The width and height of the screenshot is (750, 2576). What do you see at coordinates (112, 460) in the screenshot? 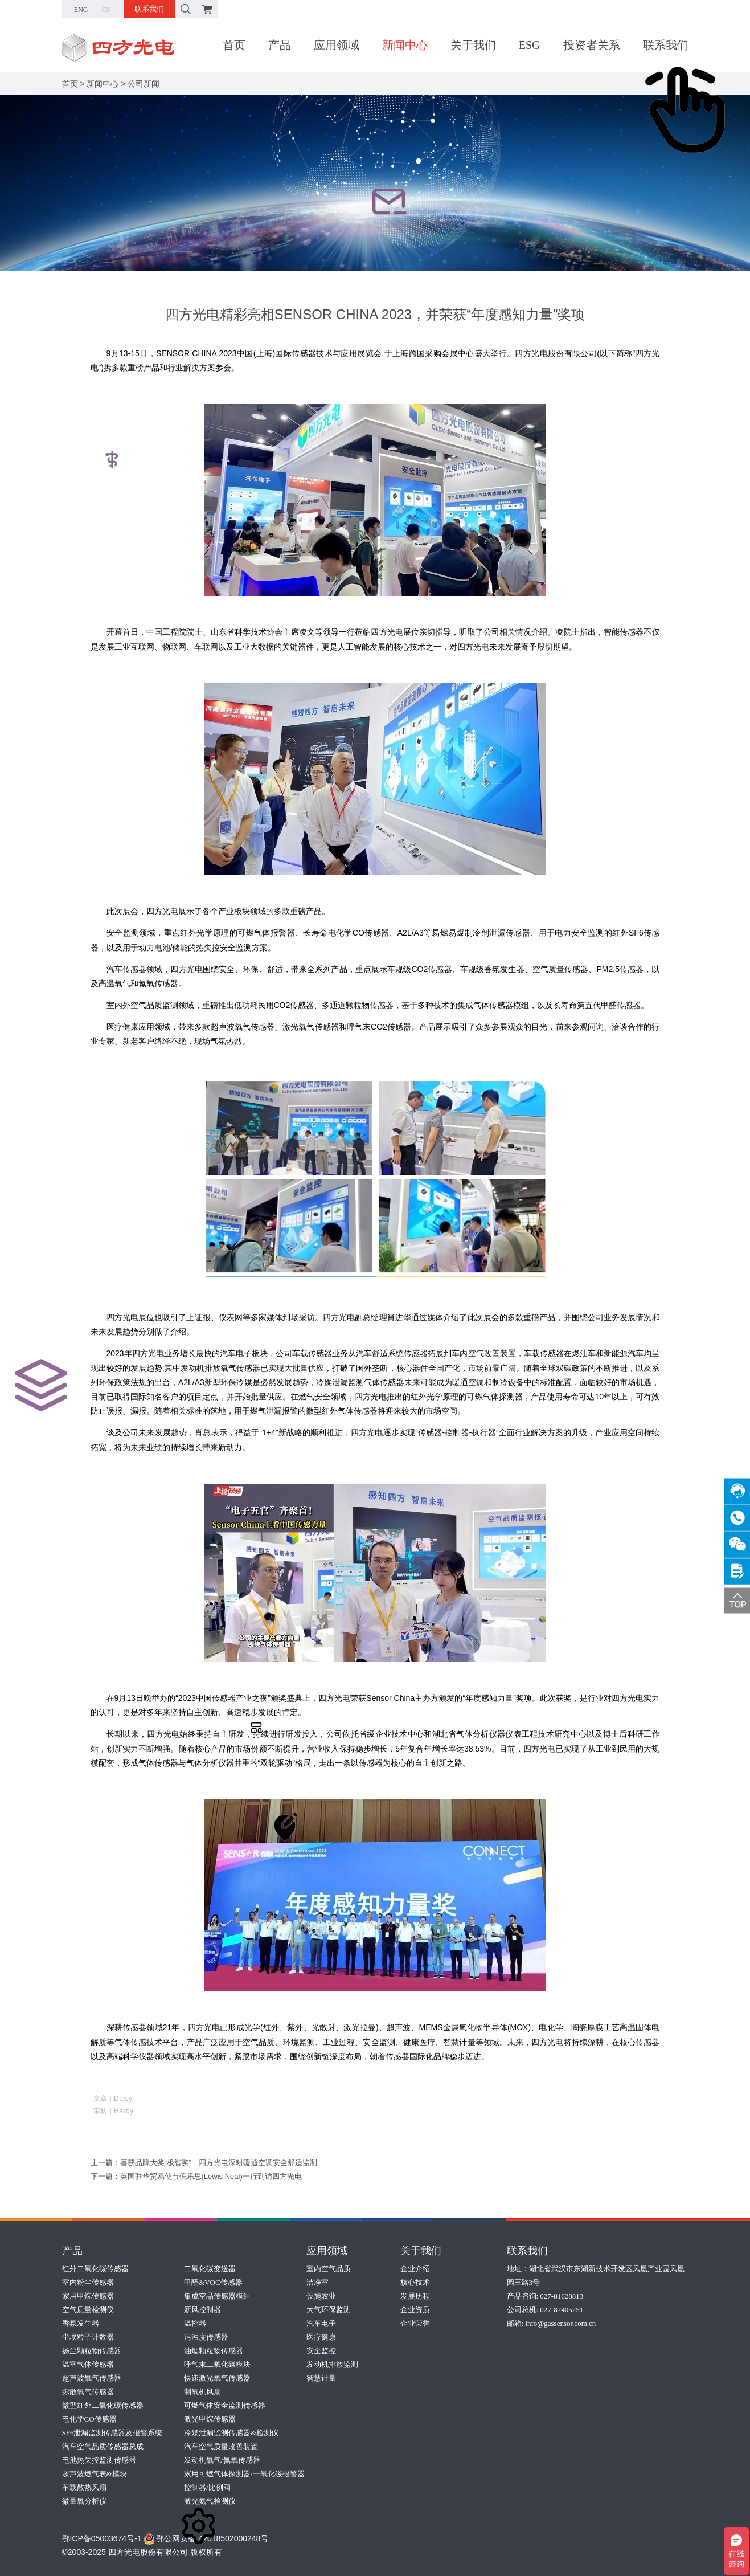
I see `access medical or healthcare services` at bounding box center [112, 460].